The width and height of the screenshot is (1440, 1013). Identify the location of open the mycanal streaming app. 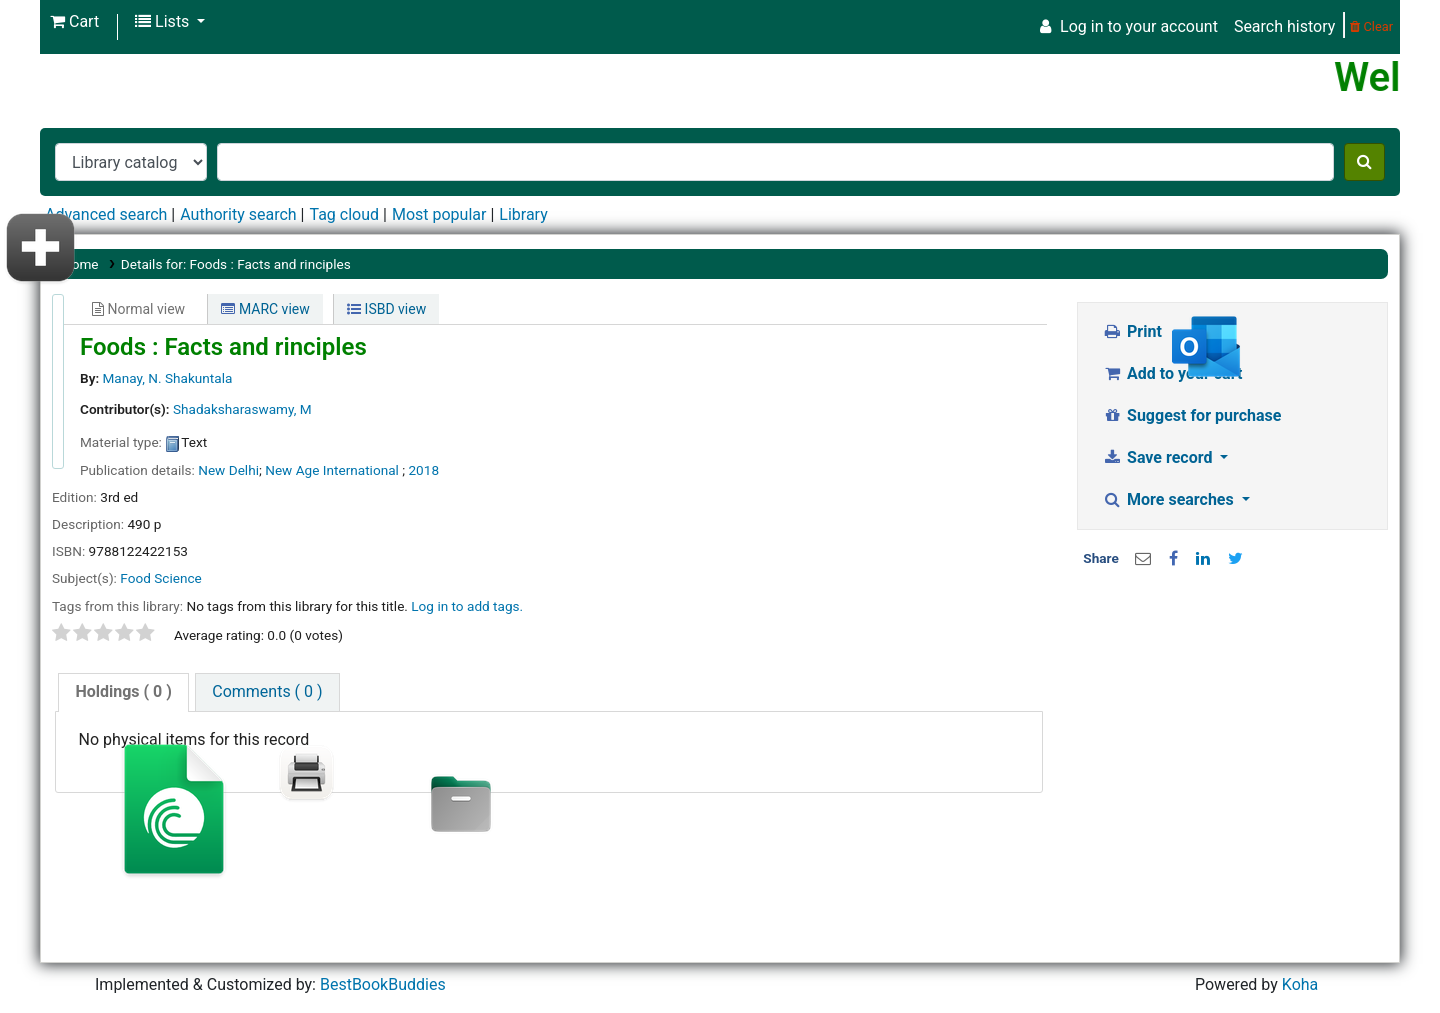
(40, 247).